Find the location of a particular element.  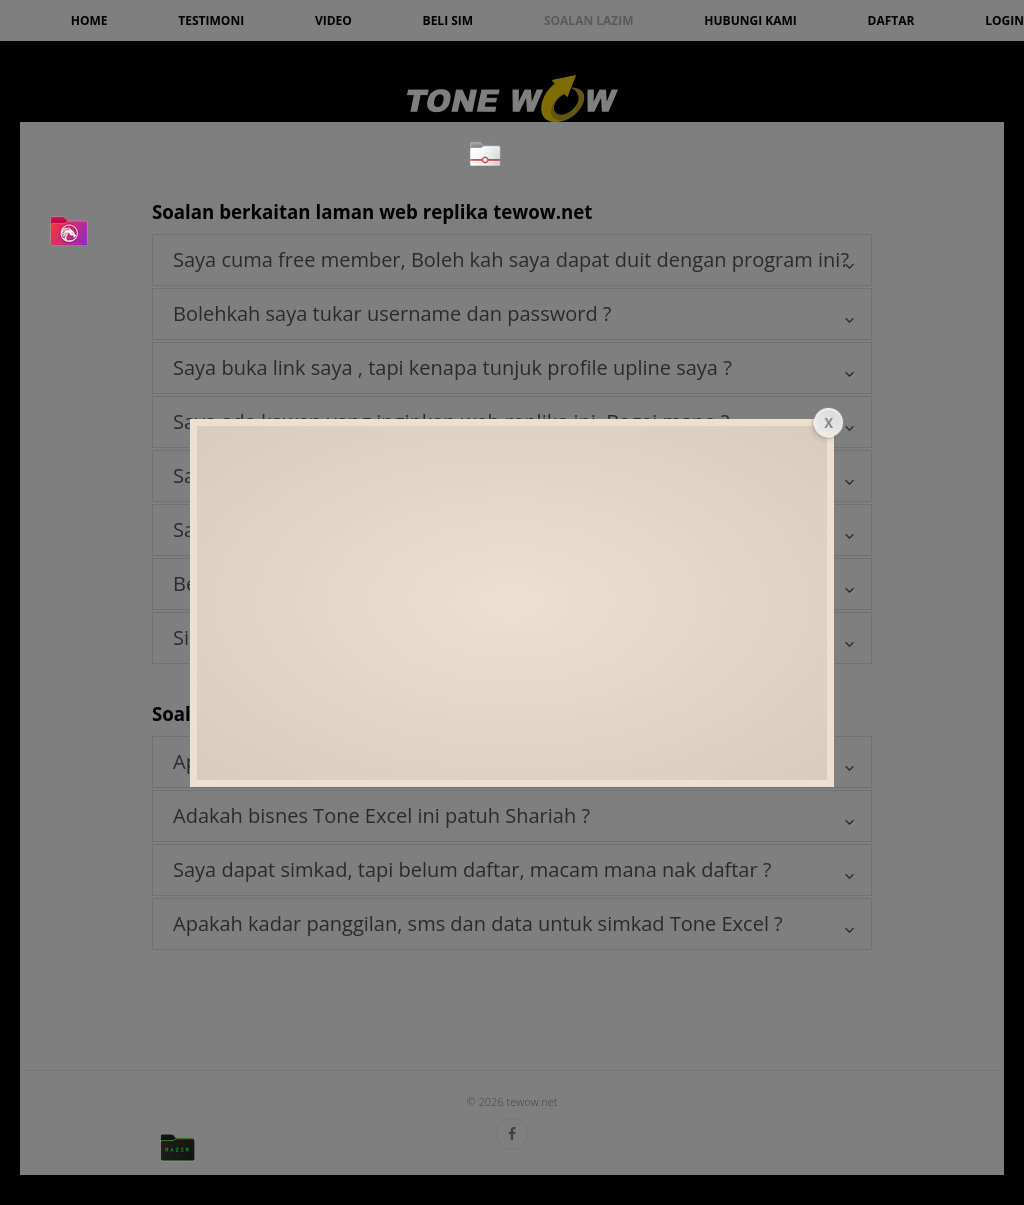

open pokémon premier ball themed folder is located at coordinates (485, 155).